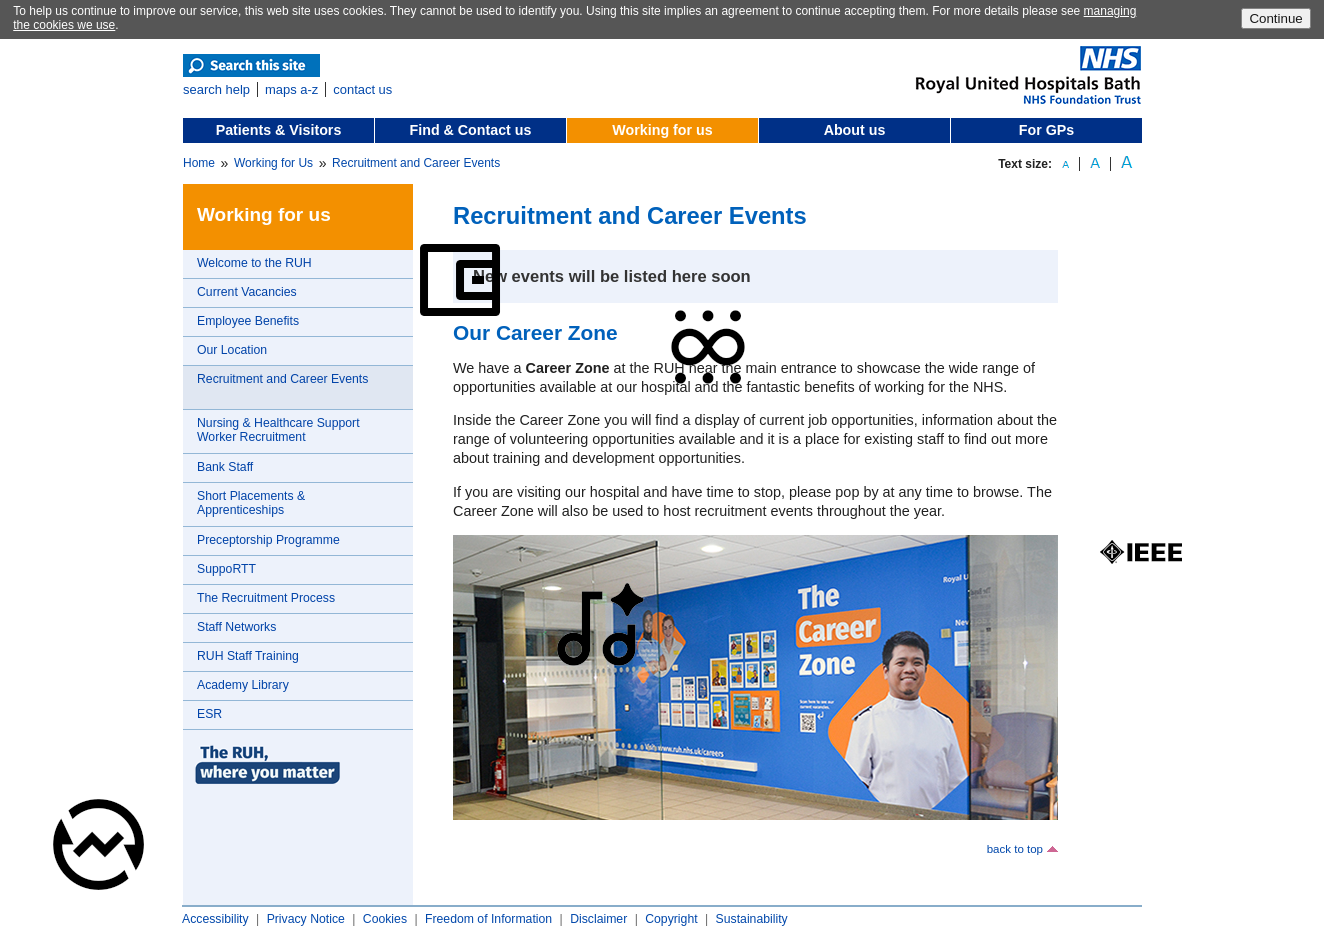  Describe the element at coordinates (460, 280) in the screenshot. I see `access your wallet or payment methods` at that location.